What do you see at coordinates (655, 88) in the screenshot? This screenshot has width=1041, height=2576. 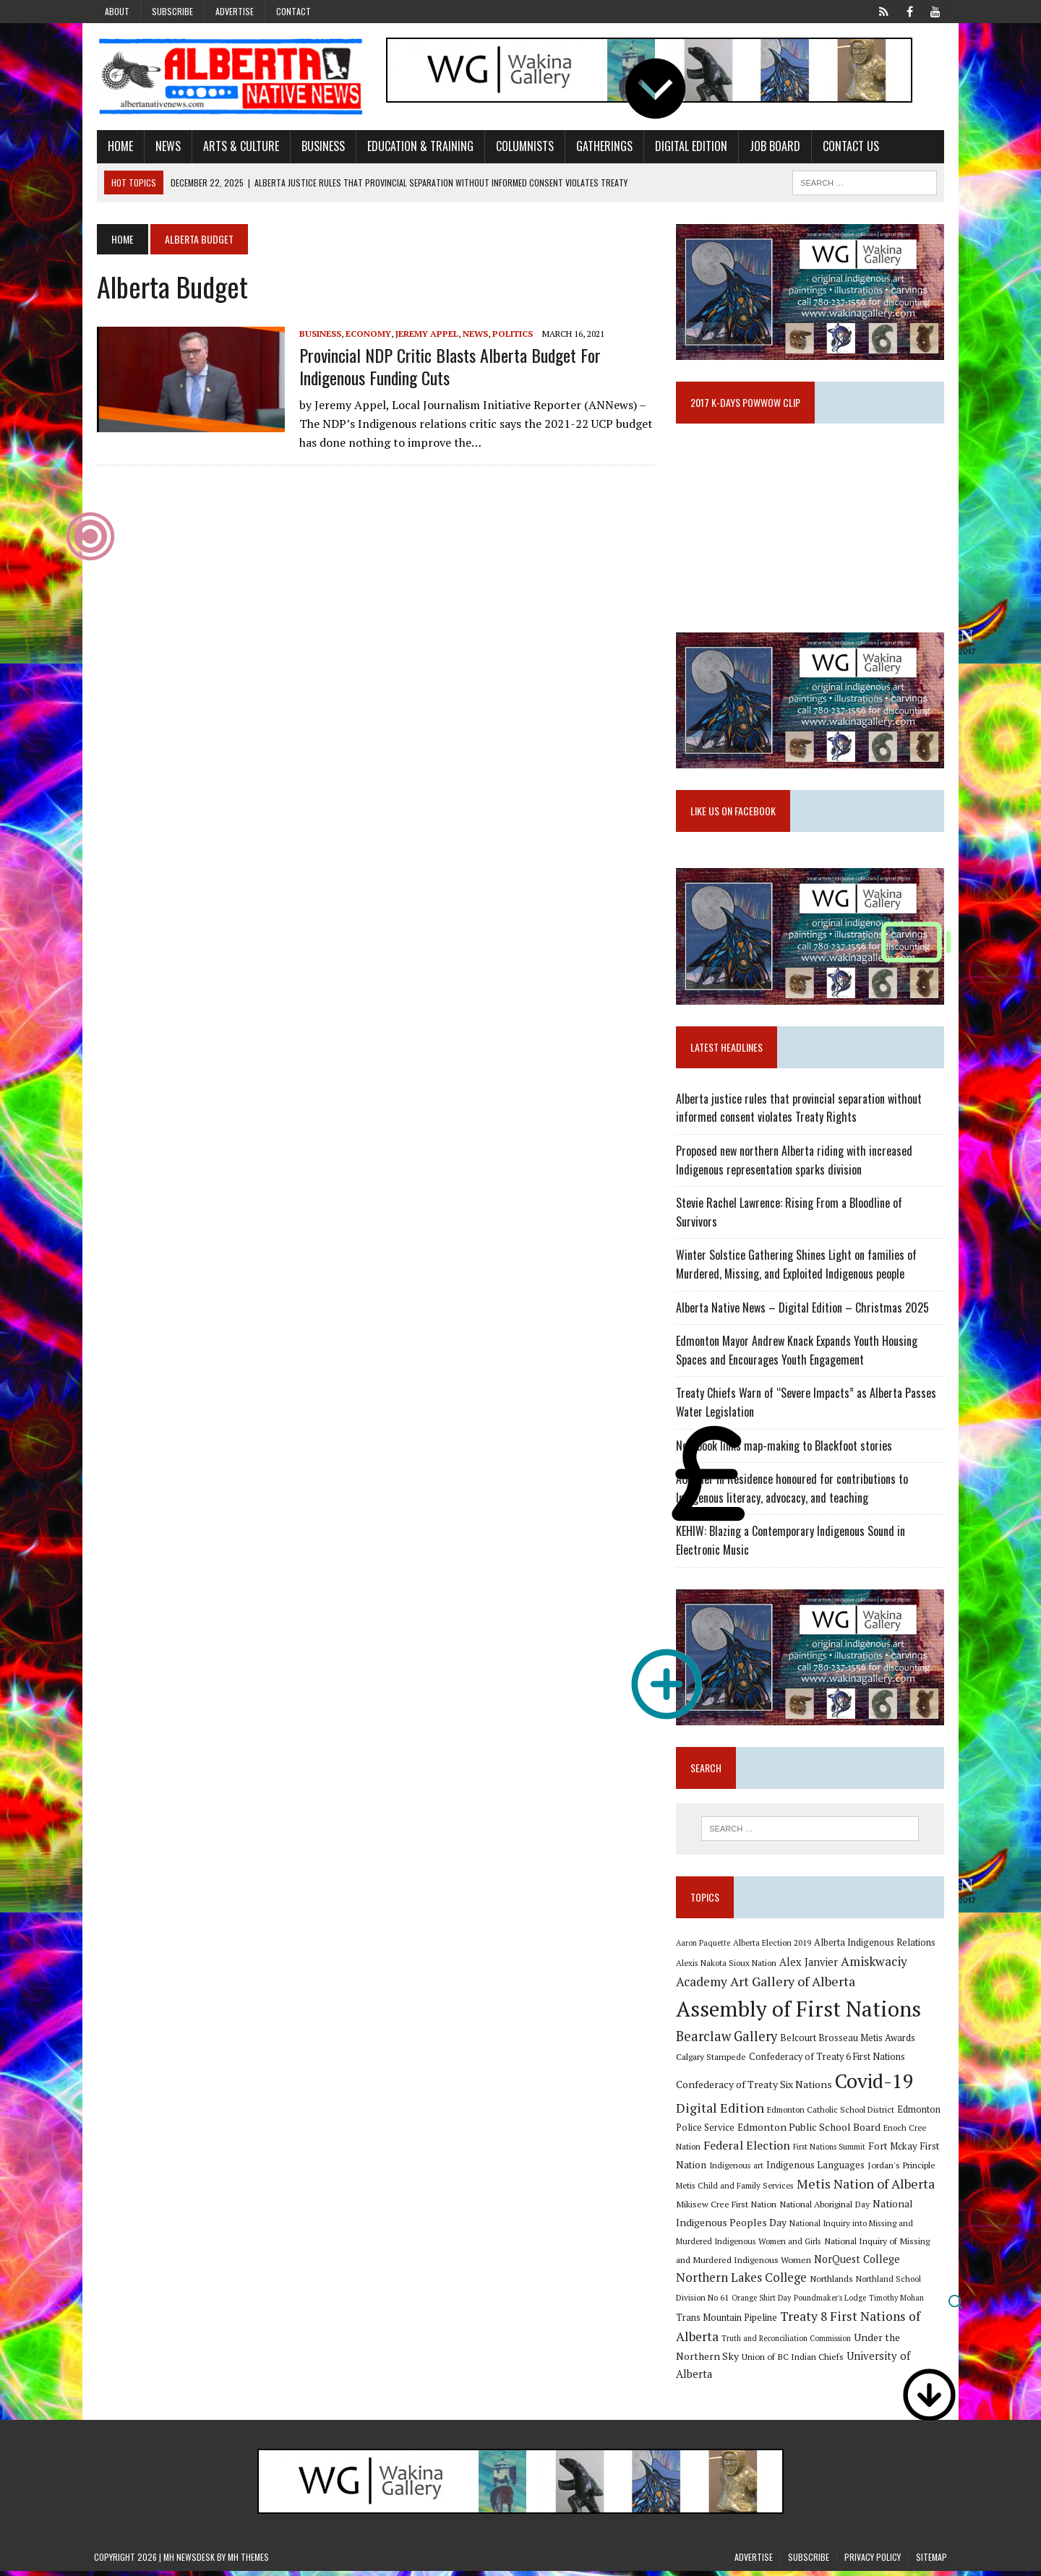 I see `expand to show more content` at bounding box center [655, 88].